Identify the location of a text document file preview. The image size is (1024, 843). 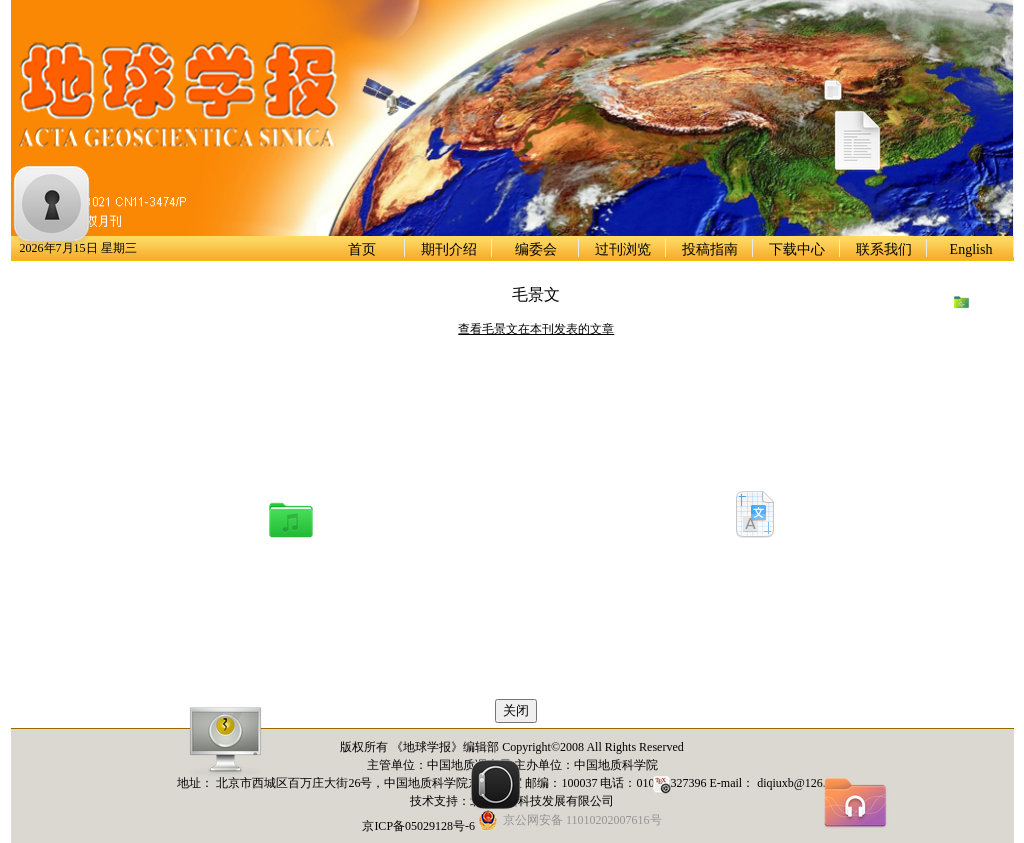
(857, 141).